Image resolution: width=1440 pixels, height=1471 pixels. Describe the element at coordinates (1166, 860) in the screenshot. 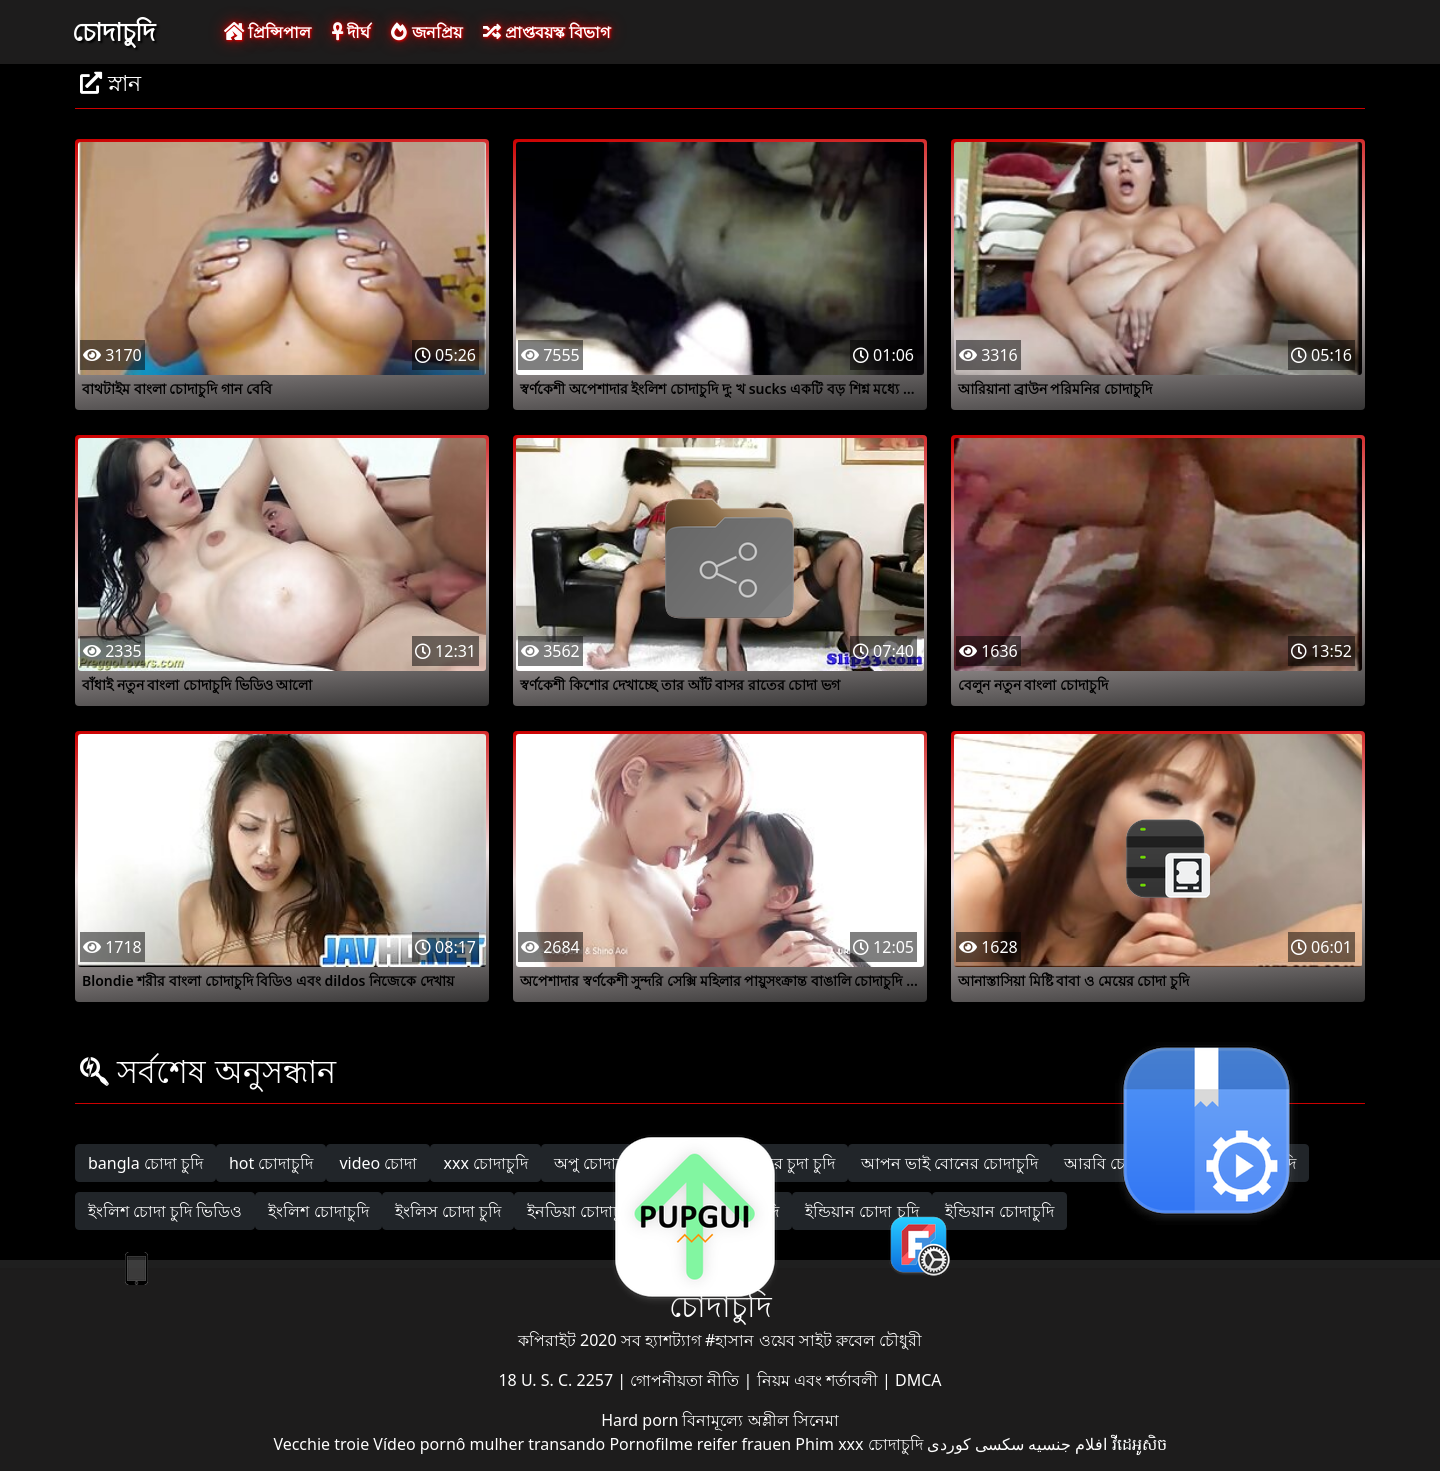

I see `configure iSCSI storage network settings` at that location.